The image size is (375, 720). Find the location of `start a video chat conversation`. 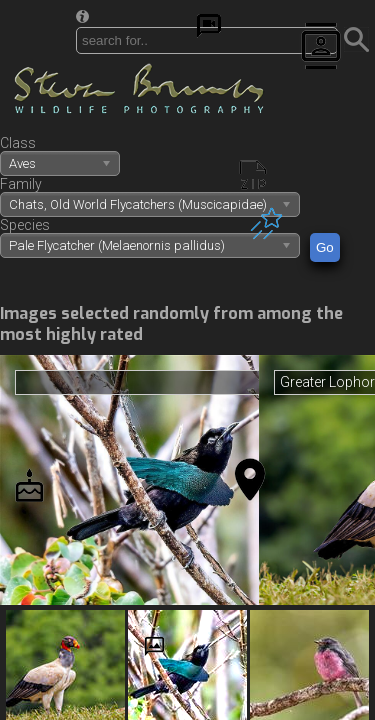

start a video chat conversation is located at coordinates (209, 26).